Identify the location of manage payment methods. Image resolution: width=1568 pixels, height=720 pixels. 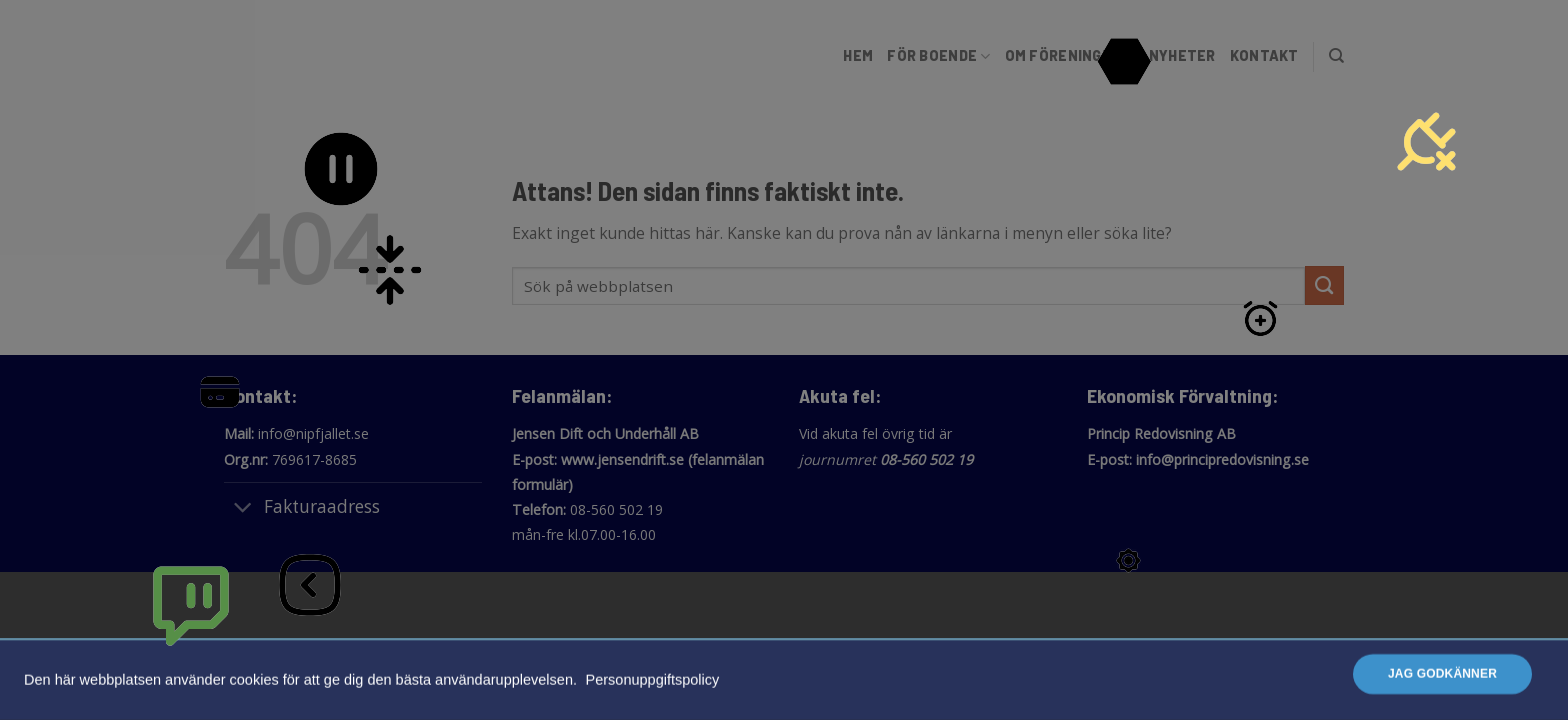
(220, 392).